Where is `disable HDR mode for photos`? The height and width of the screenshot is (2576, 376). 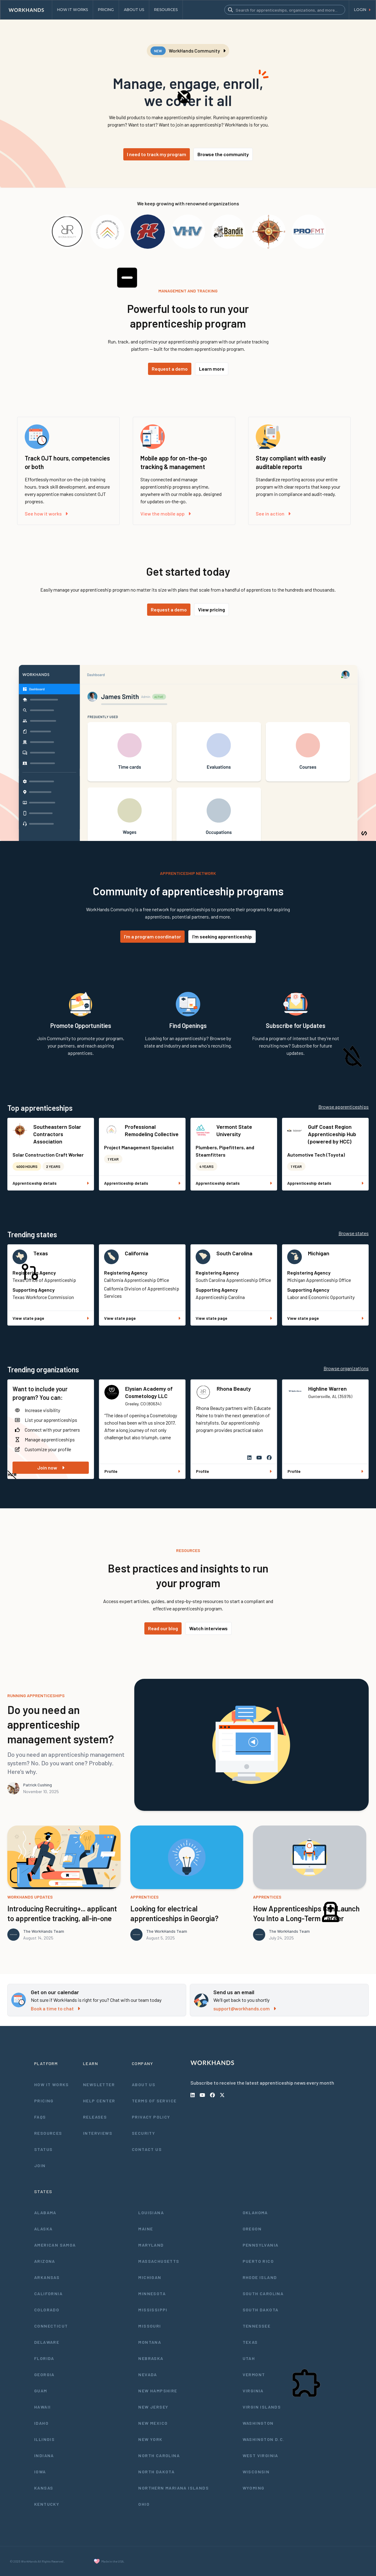 disable HDR mode for photos is located at coordinates (12, 1475).